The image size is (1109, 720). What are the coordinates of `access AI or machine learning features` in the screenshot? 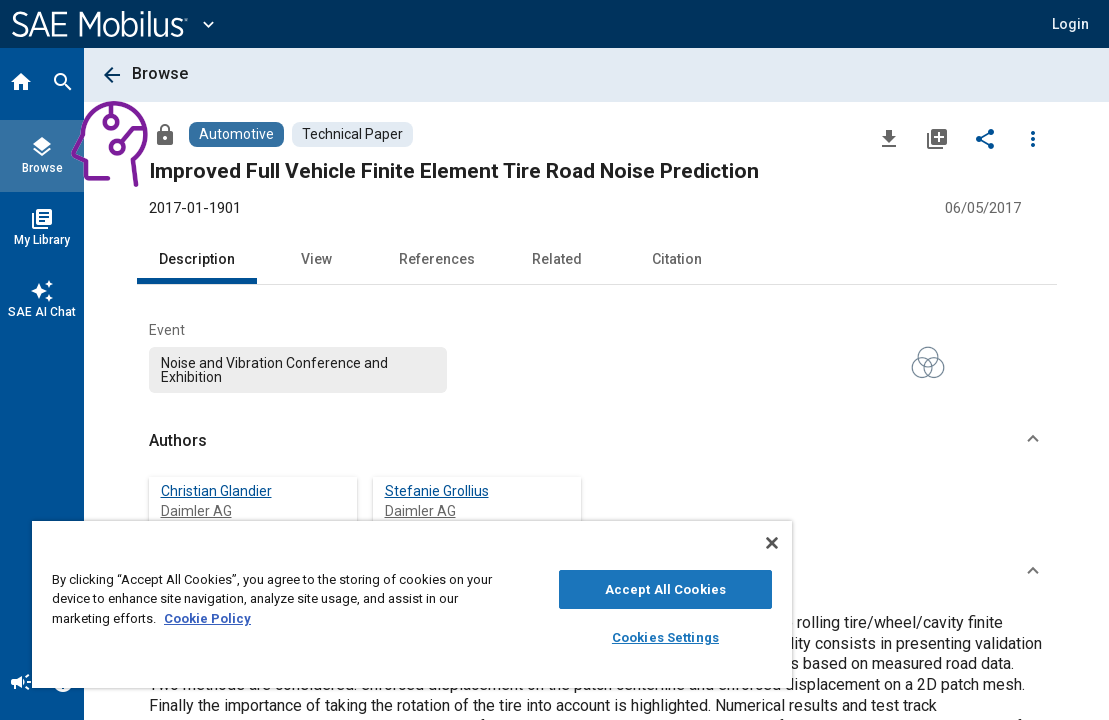 It's located at (111, 144).